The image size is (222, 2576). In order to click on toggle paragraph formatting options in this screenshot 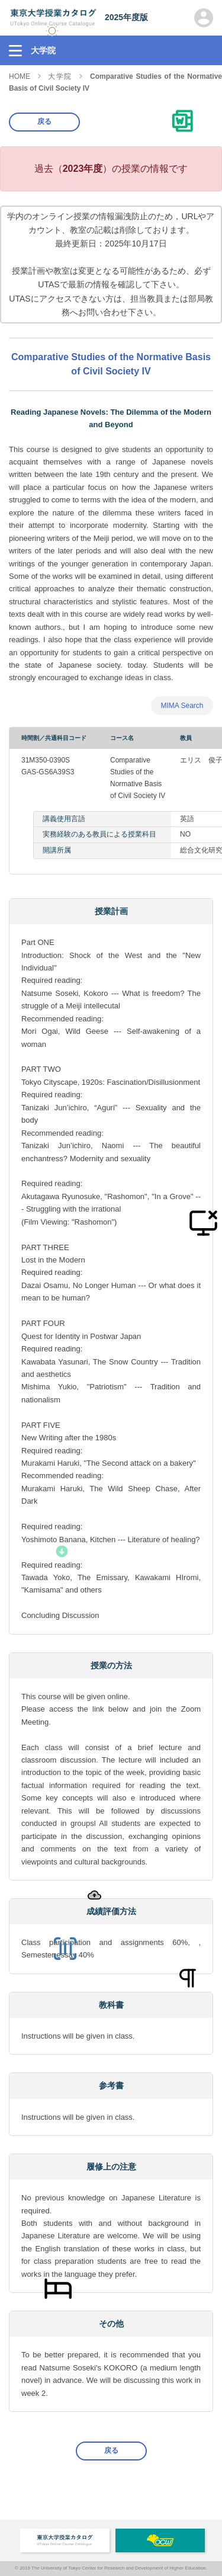, I will do `click(188, 1978)`.